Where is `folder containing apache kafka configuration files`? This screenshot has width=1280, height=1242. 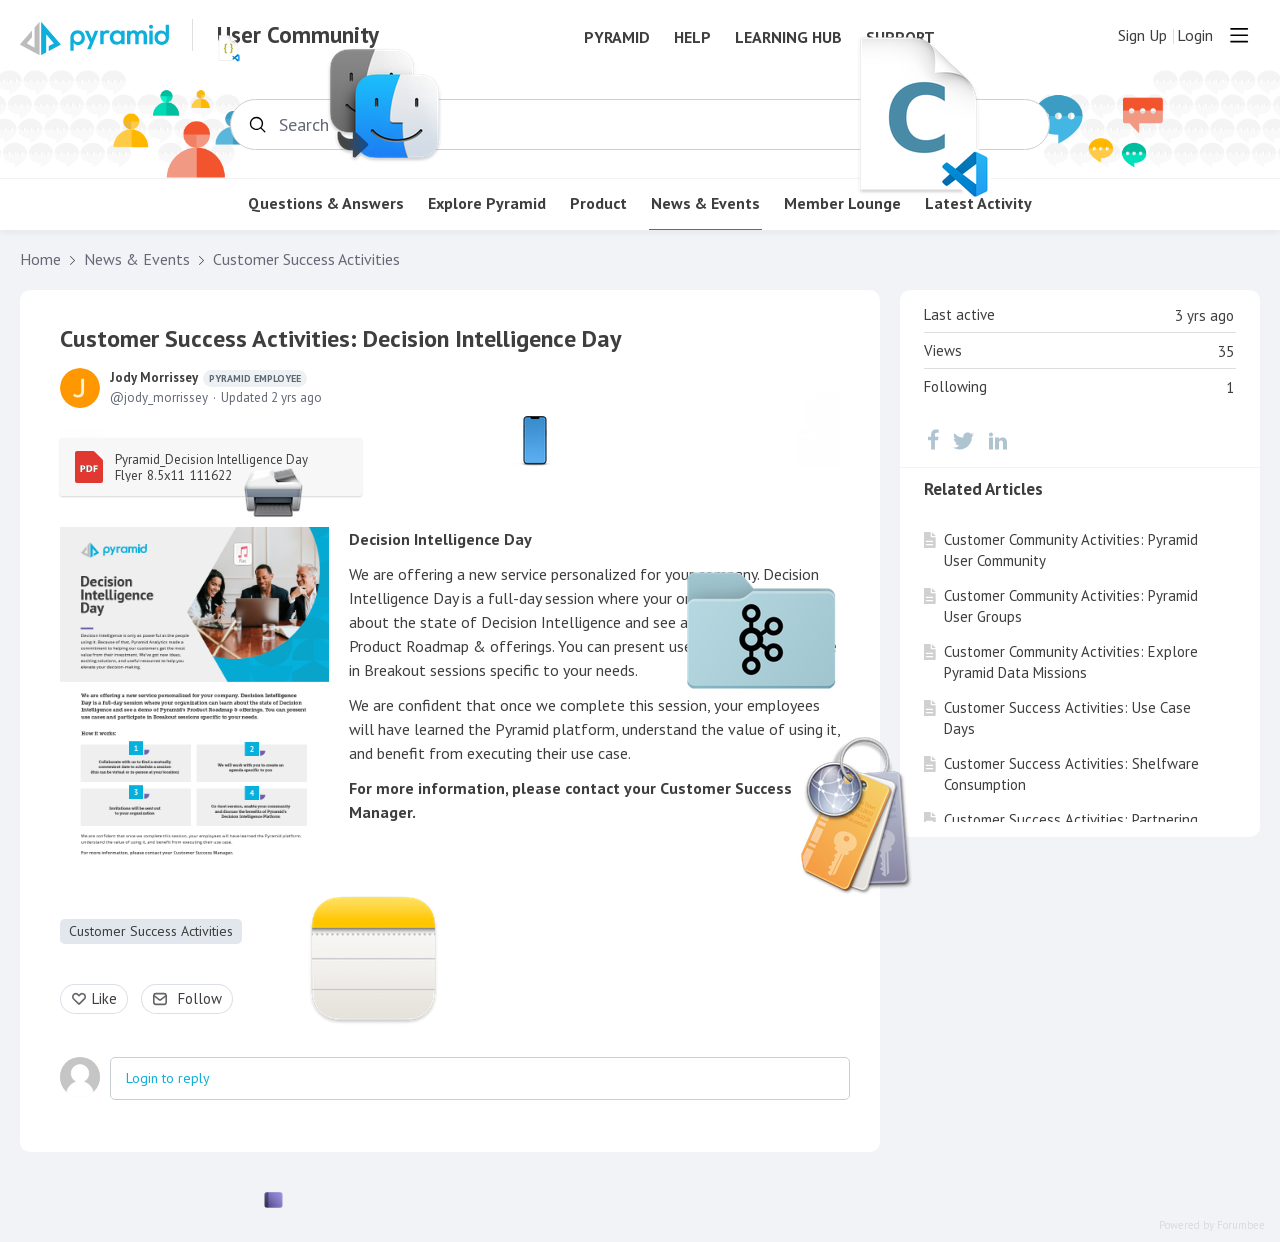 folder containing apache kafka configuration files is located at coordinates (760, 634).